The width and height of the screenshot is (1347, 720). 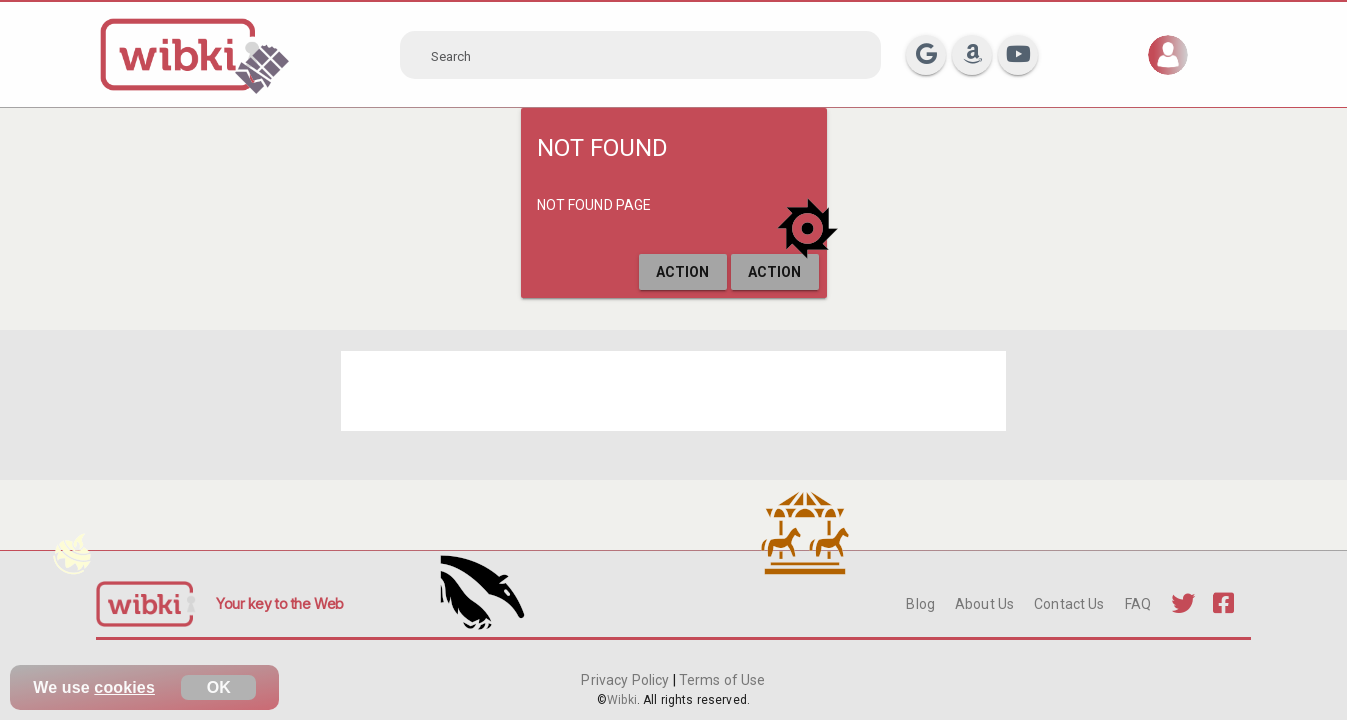 What do you see at coordinates (805, 531) in the screenshot?
I see `access carousel or slideshow view` at bounding box center [805, 531].